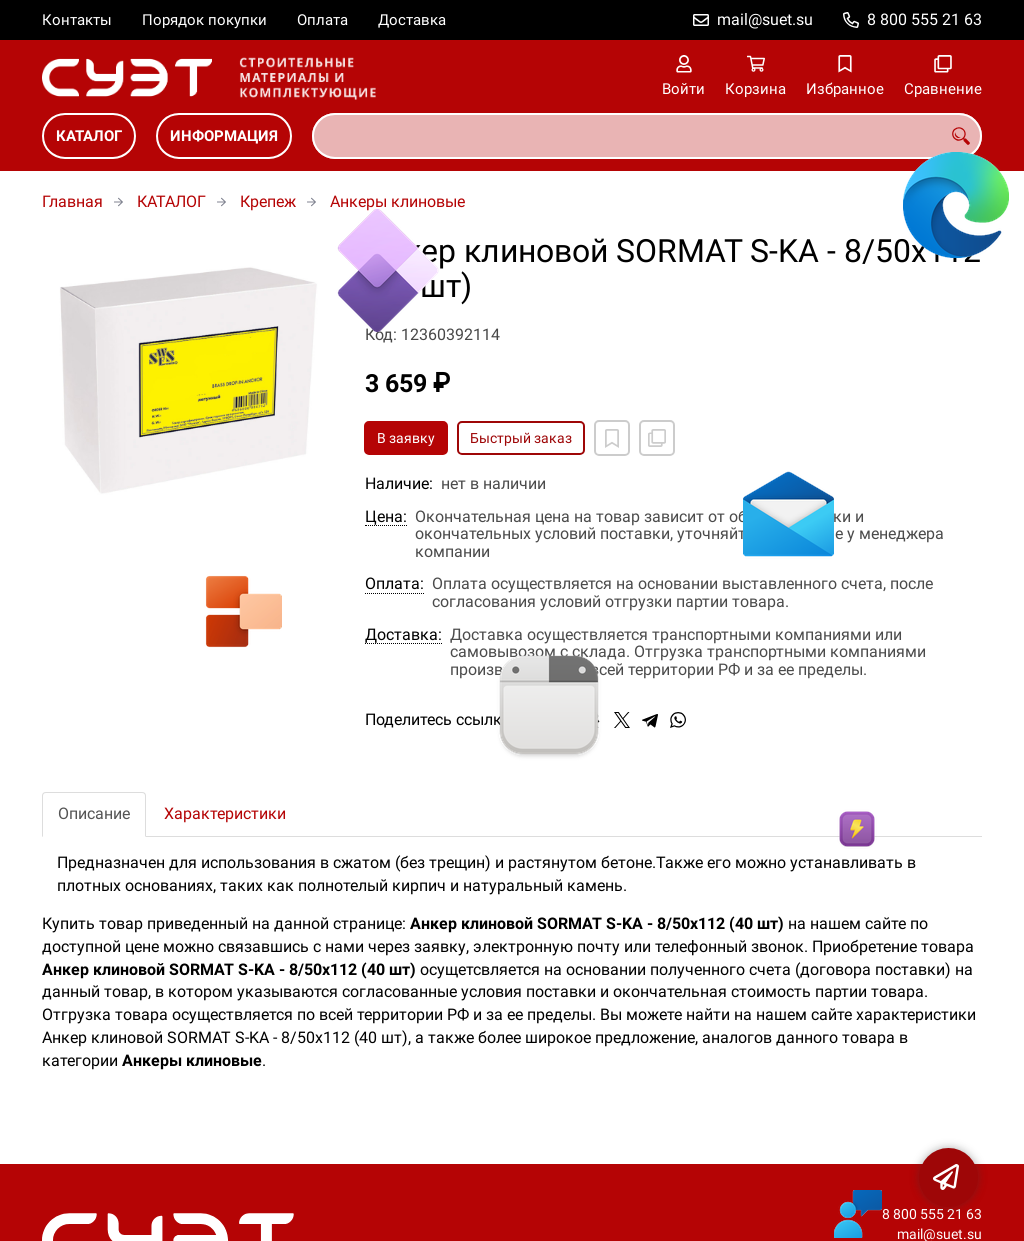 This screenshot has height=1241, width=1024. Describe the element at coordinates (857, 829) in the screenshot. I see `open keypunch typing practice app` at that location.